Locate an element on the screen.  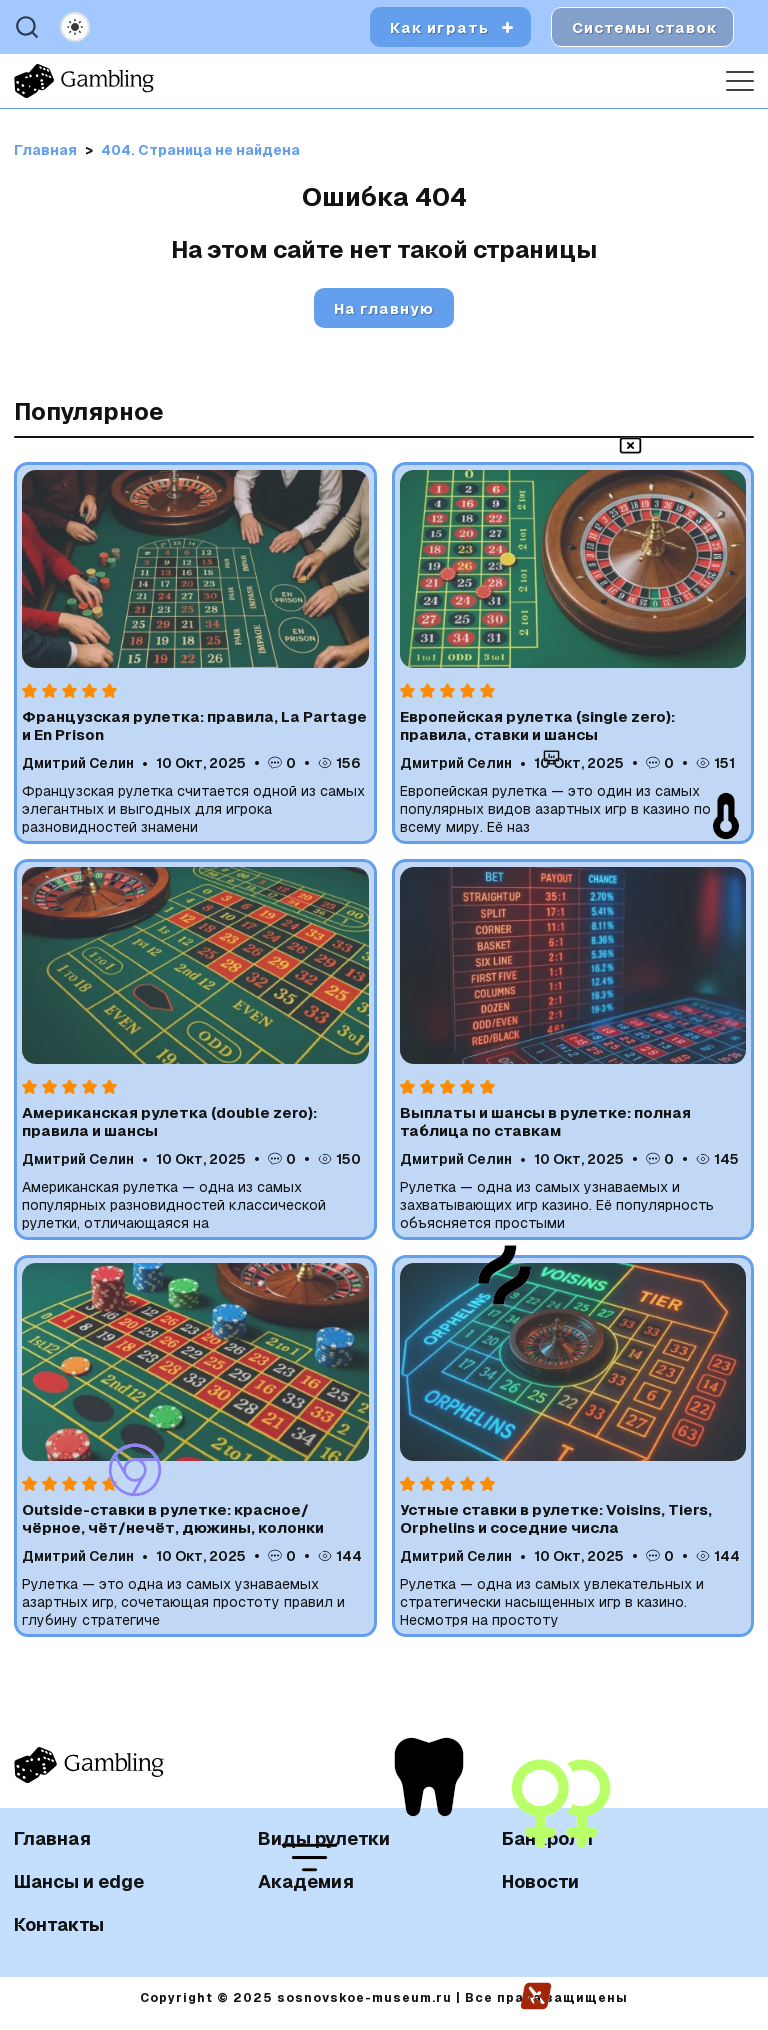
open google chrome browser is located at coordinates (135, 1470).